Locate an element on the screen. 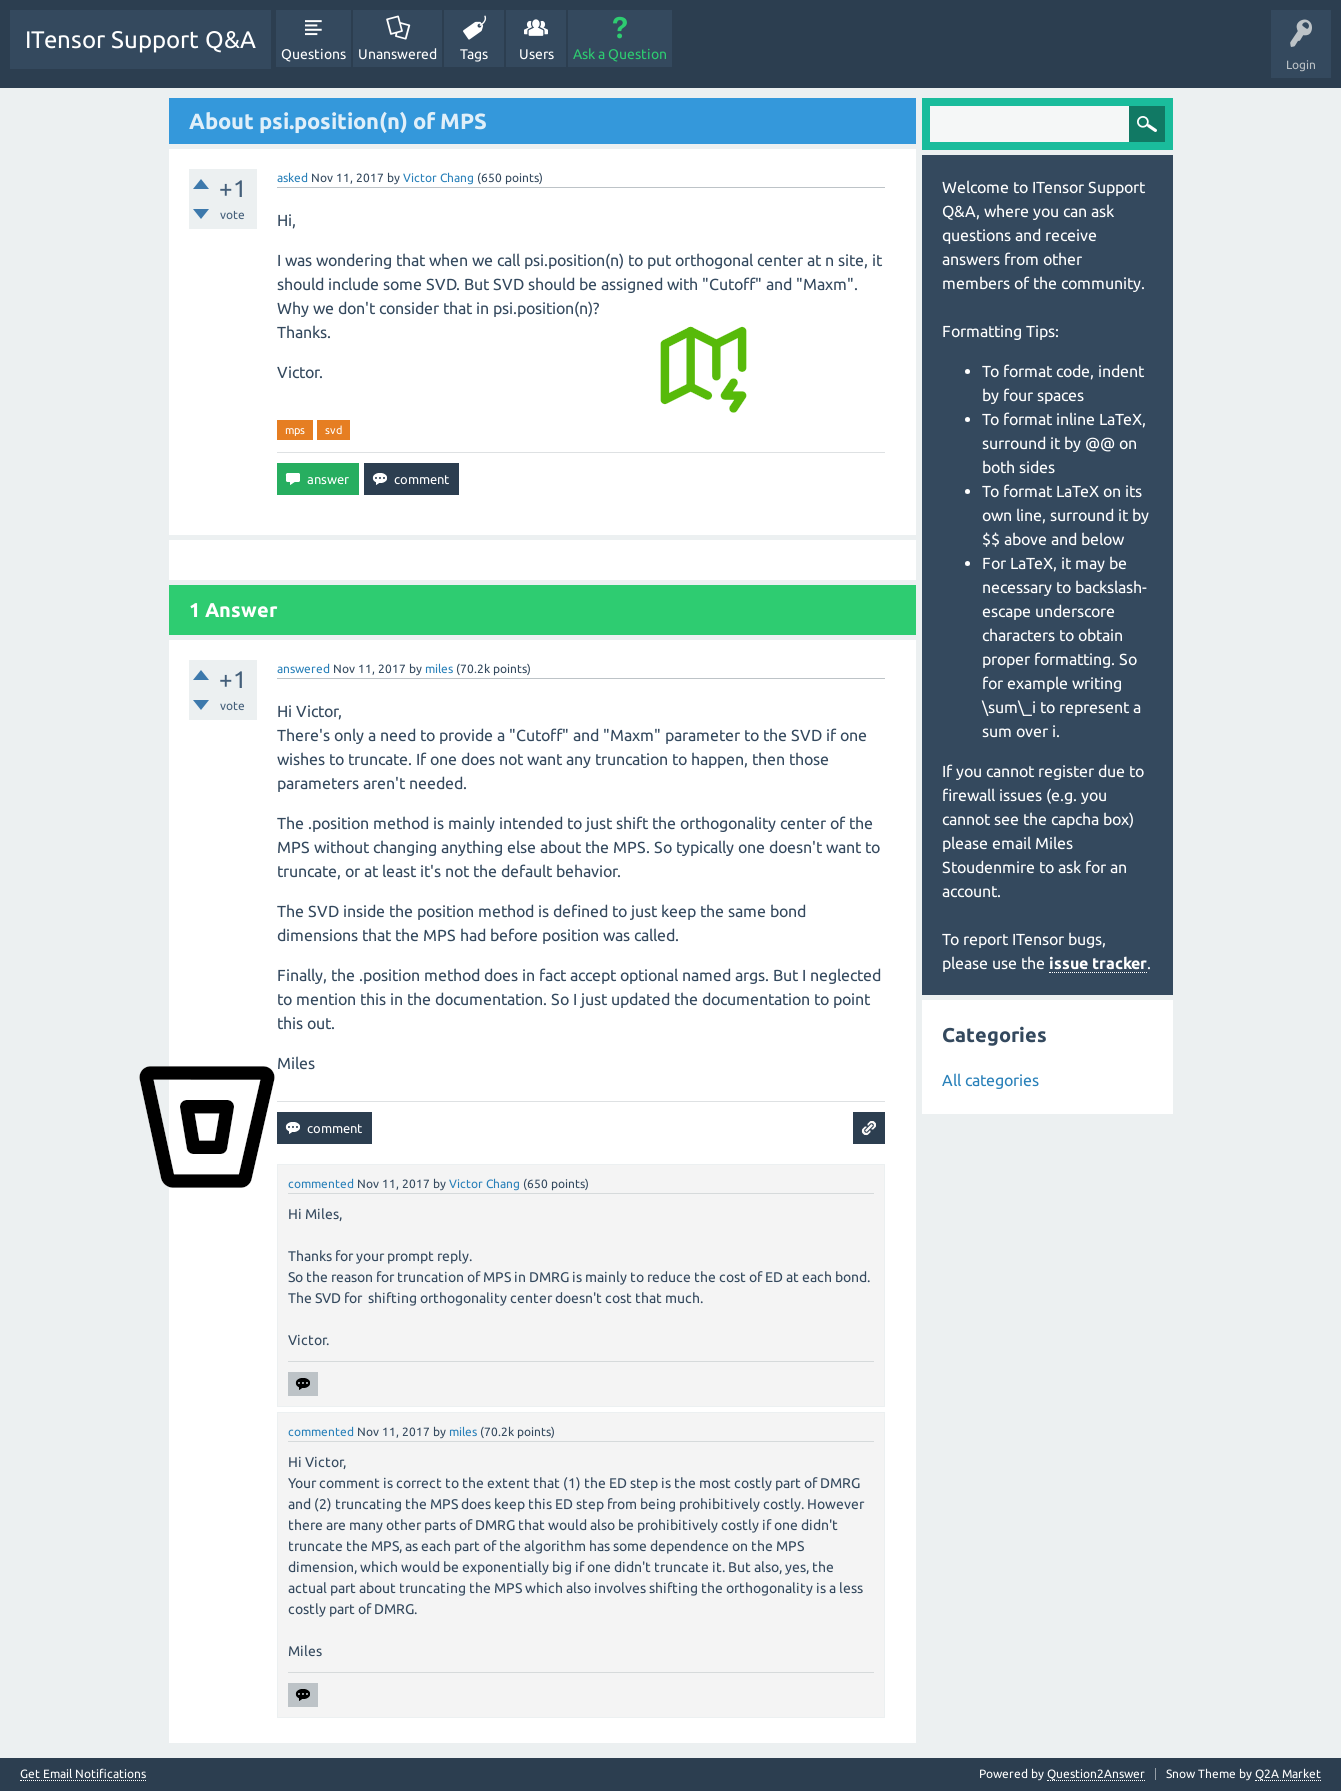 Image resolution: width=1341 pixels, height=1791 pixels. find nearby charging stations is located at coordinates (703, 365).